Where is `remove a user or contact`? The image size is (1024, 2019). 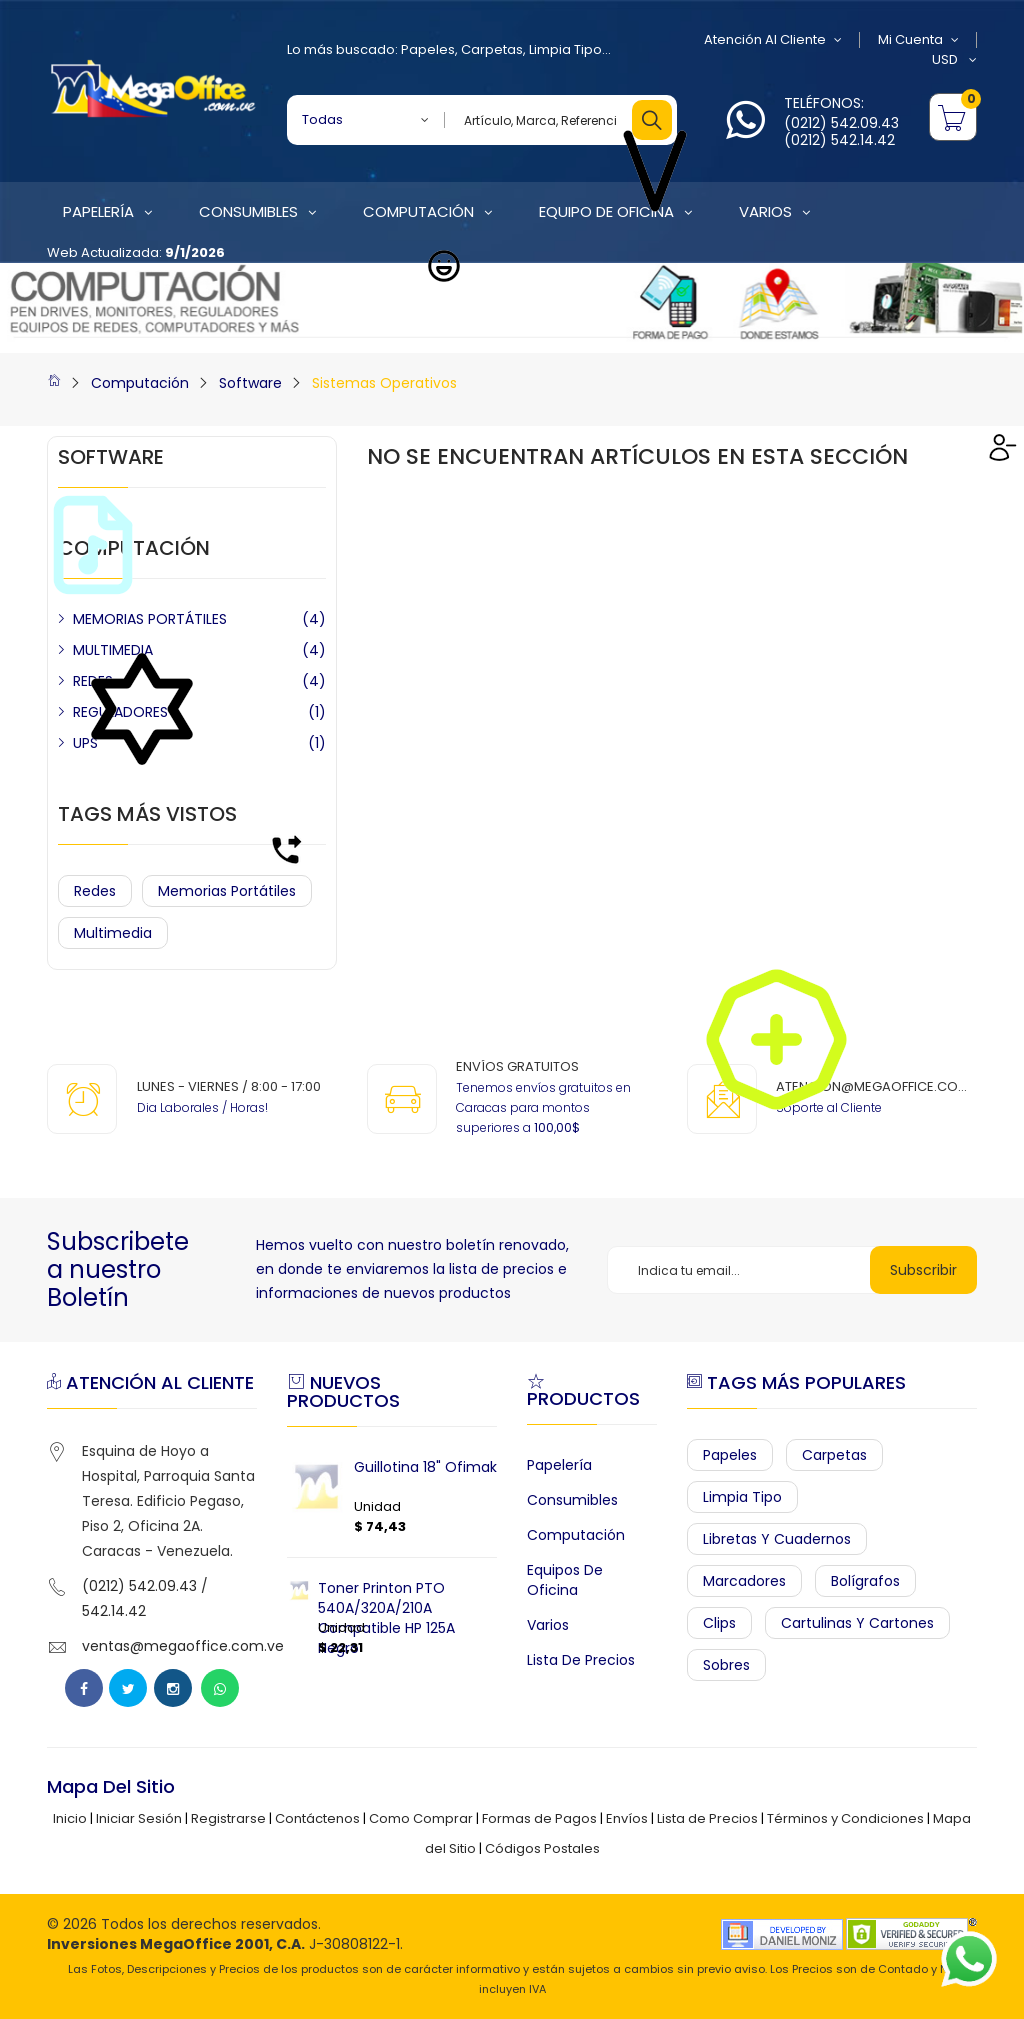 remove a user or contact is located at coordinates (1001, 447).